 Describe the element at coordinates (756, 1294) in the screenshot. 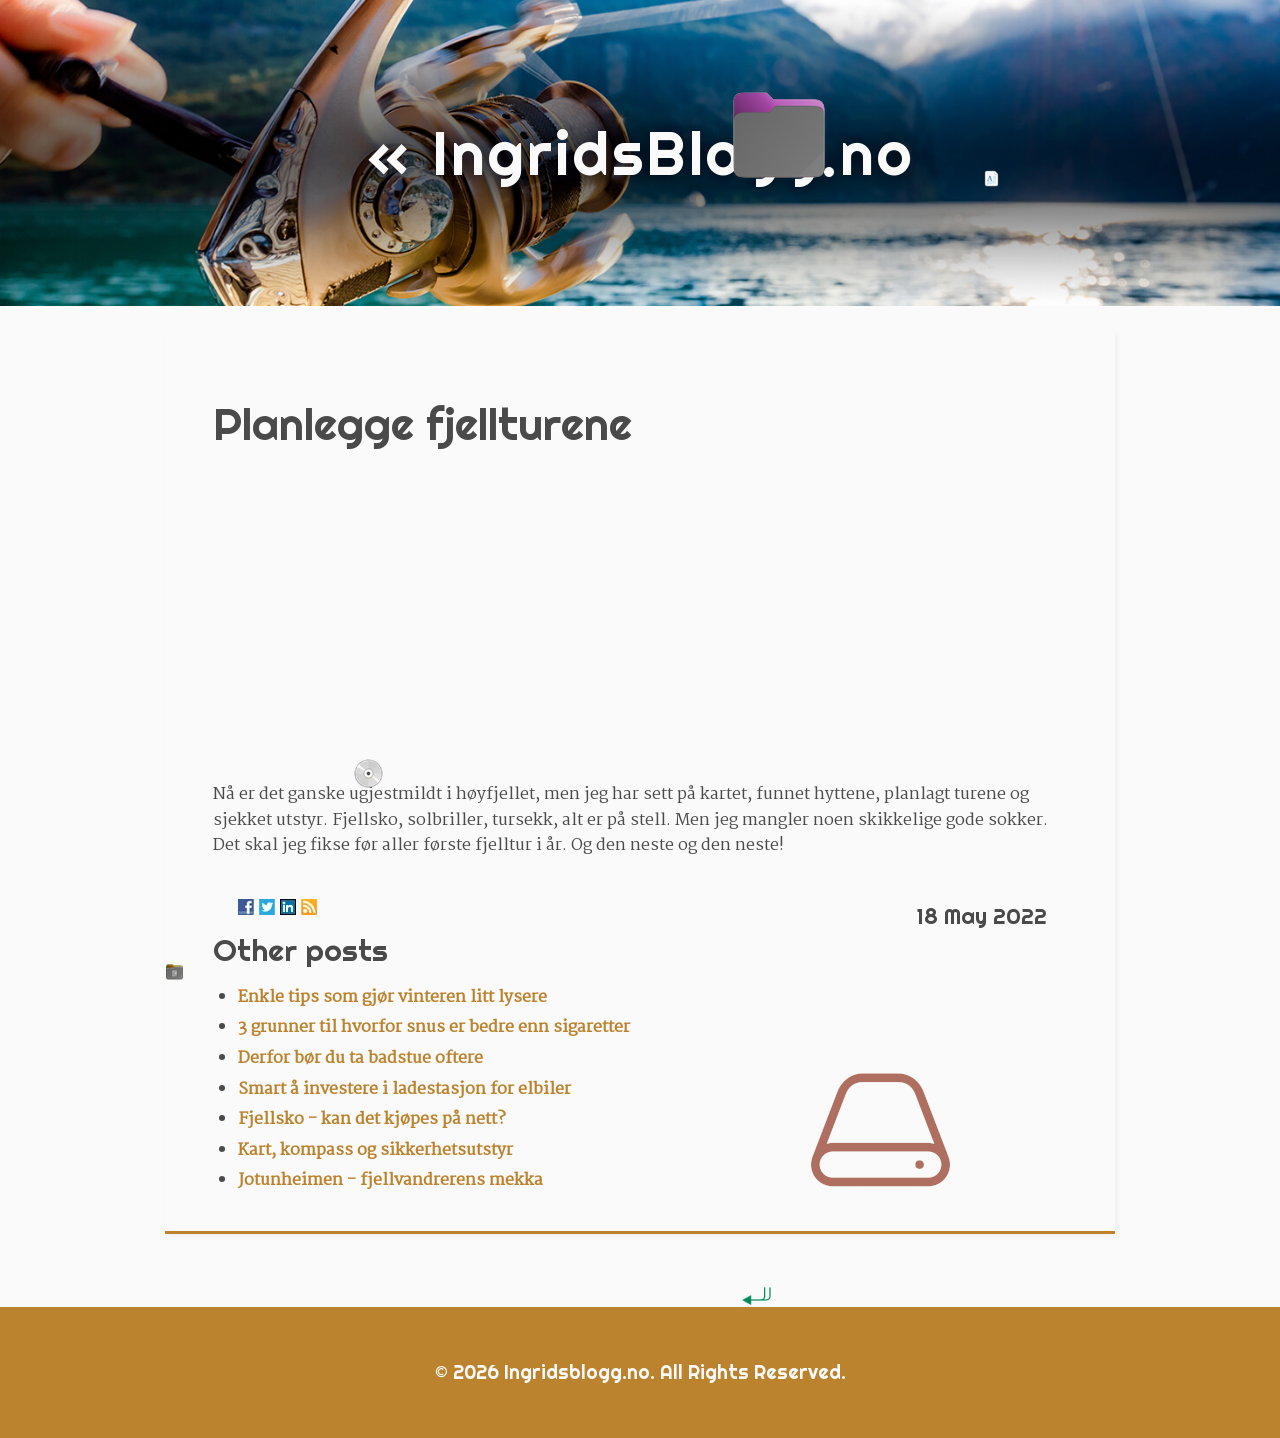

I see `reply to all recipients of an email` at that location.